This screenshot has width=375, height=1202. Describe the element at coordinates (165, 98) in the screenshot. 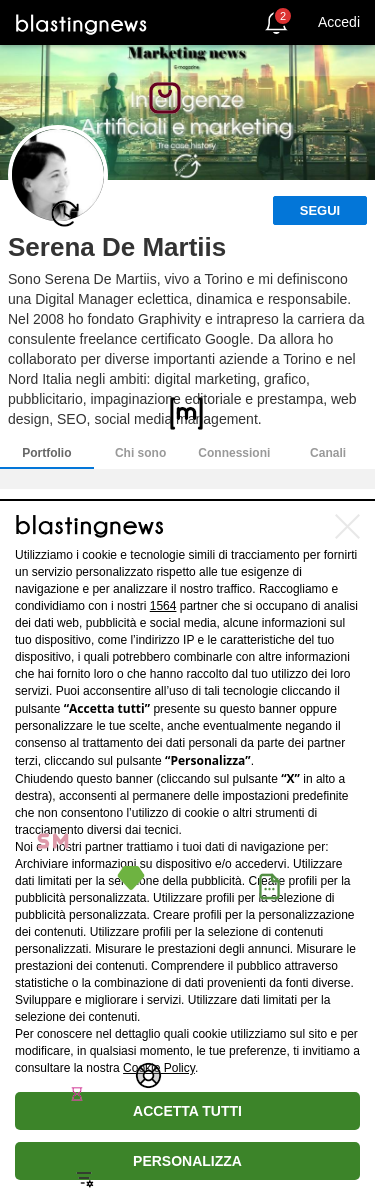

I see `open huawei appgallery store` at that location.